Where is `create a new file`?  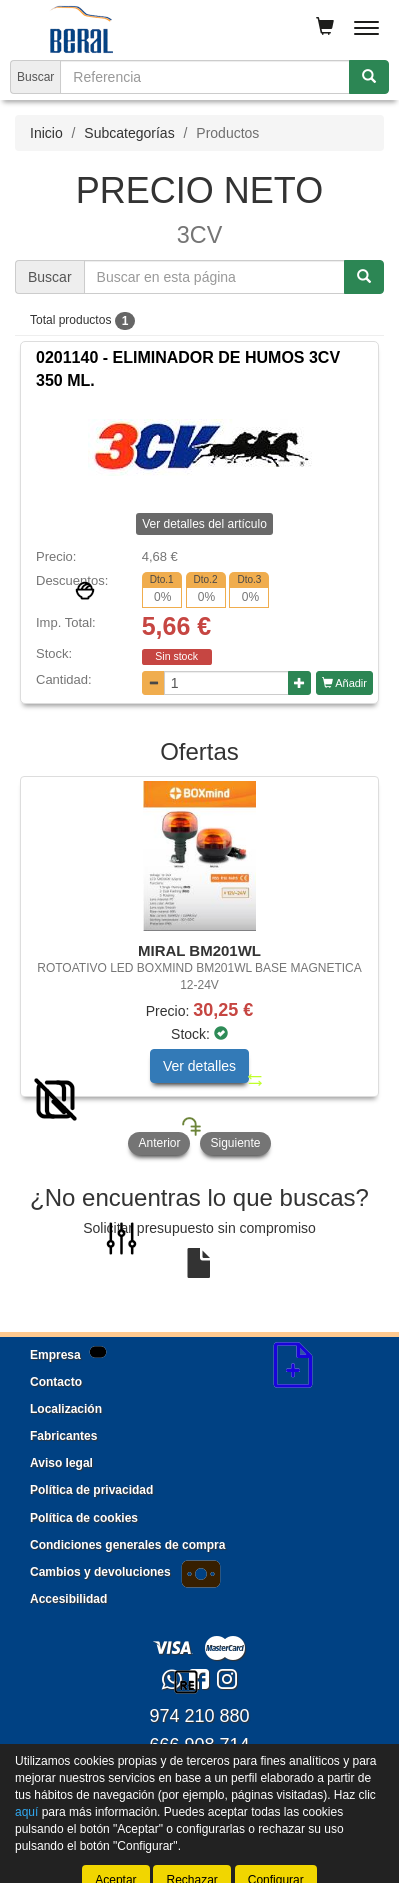 create a new file is located at coordinates (293, 1365).